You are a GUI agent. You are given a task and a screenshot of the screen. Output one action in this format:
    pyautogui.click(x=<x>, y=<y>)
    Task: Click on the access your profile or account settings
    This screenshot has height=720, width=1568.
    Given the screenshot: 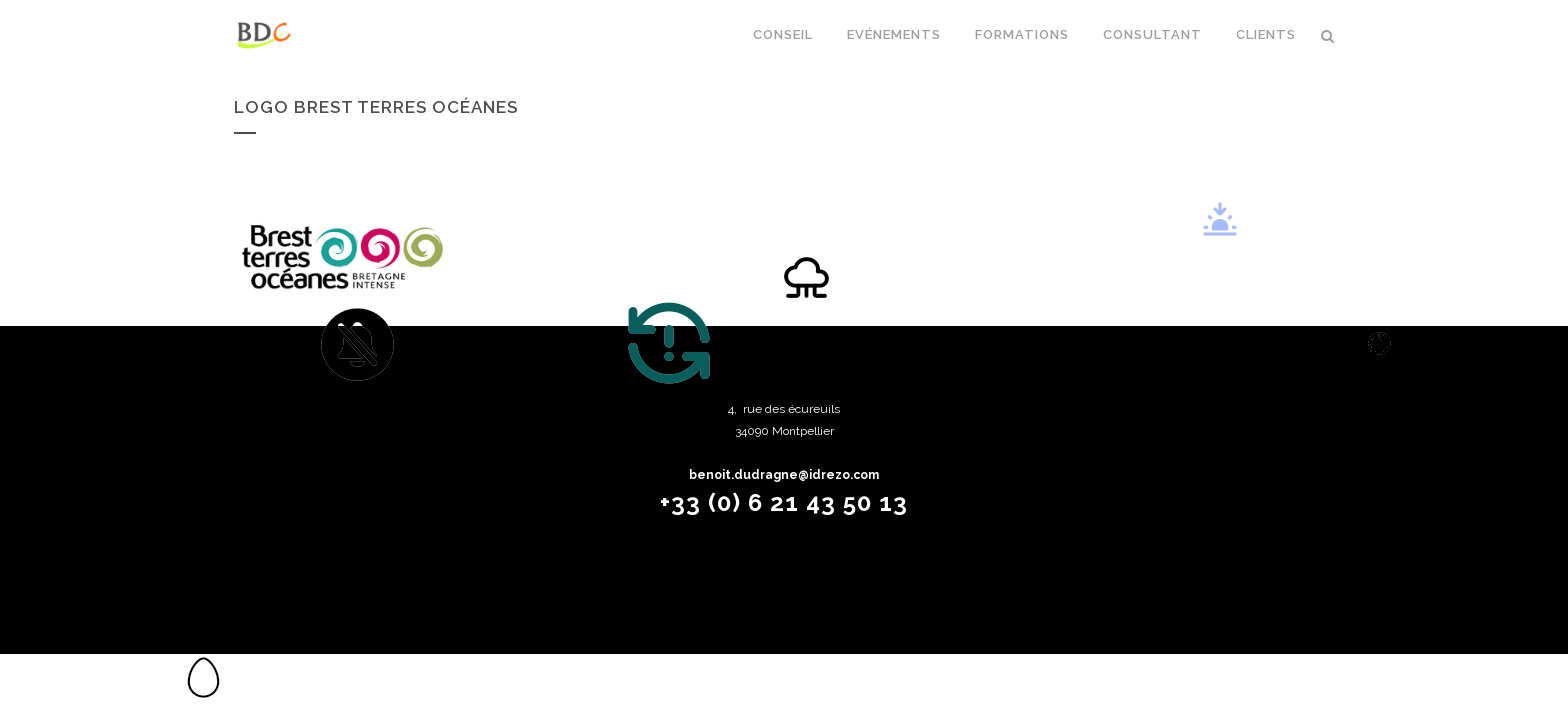 What is the action you would take?
    pyautogui.click(x=1379, y=343)
    